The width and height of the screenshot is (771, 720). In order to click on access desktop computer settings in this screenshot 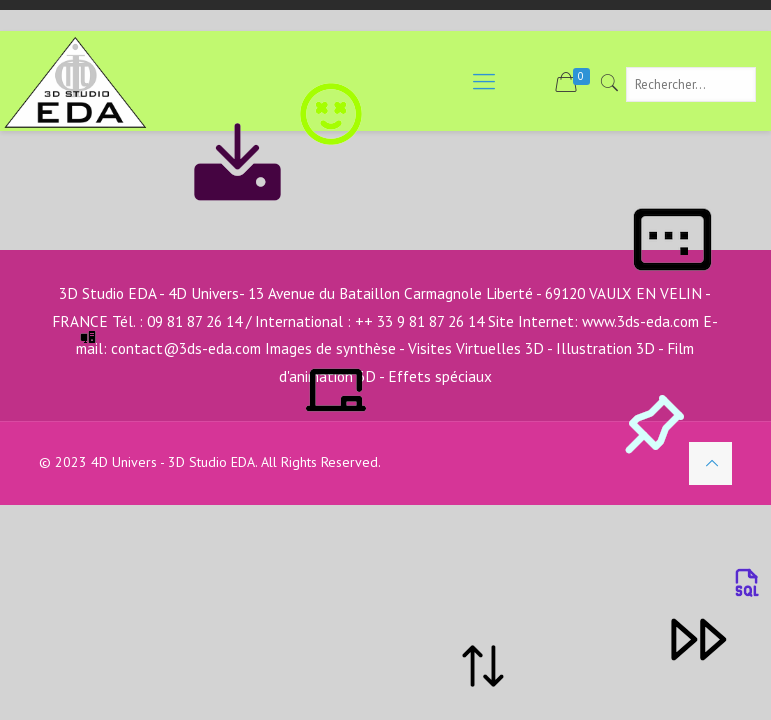, I will do `click(88, 337)`.